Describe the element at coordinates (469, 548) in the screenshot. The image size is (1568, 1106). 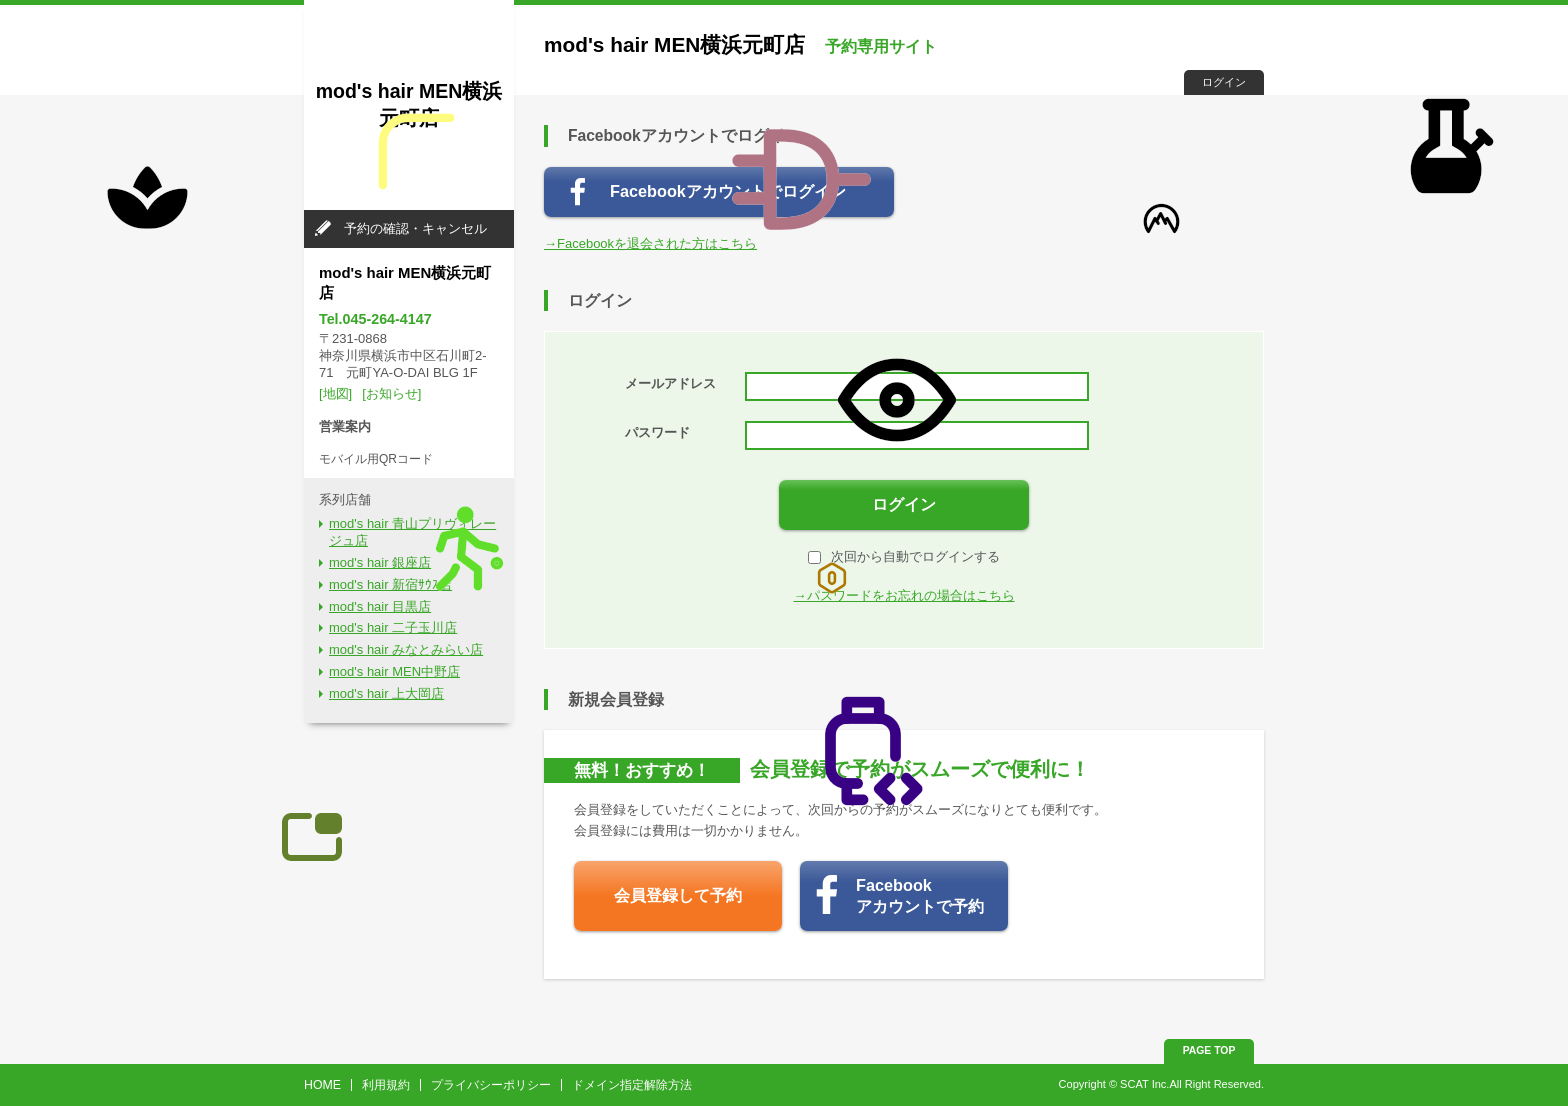
I see `access basketball or sports activities` at that location.